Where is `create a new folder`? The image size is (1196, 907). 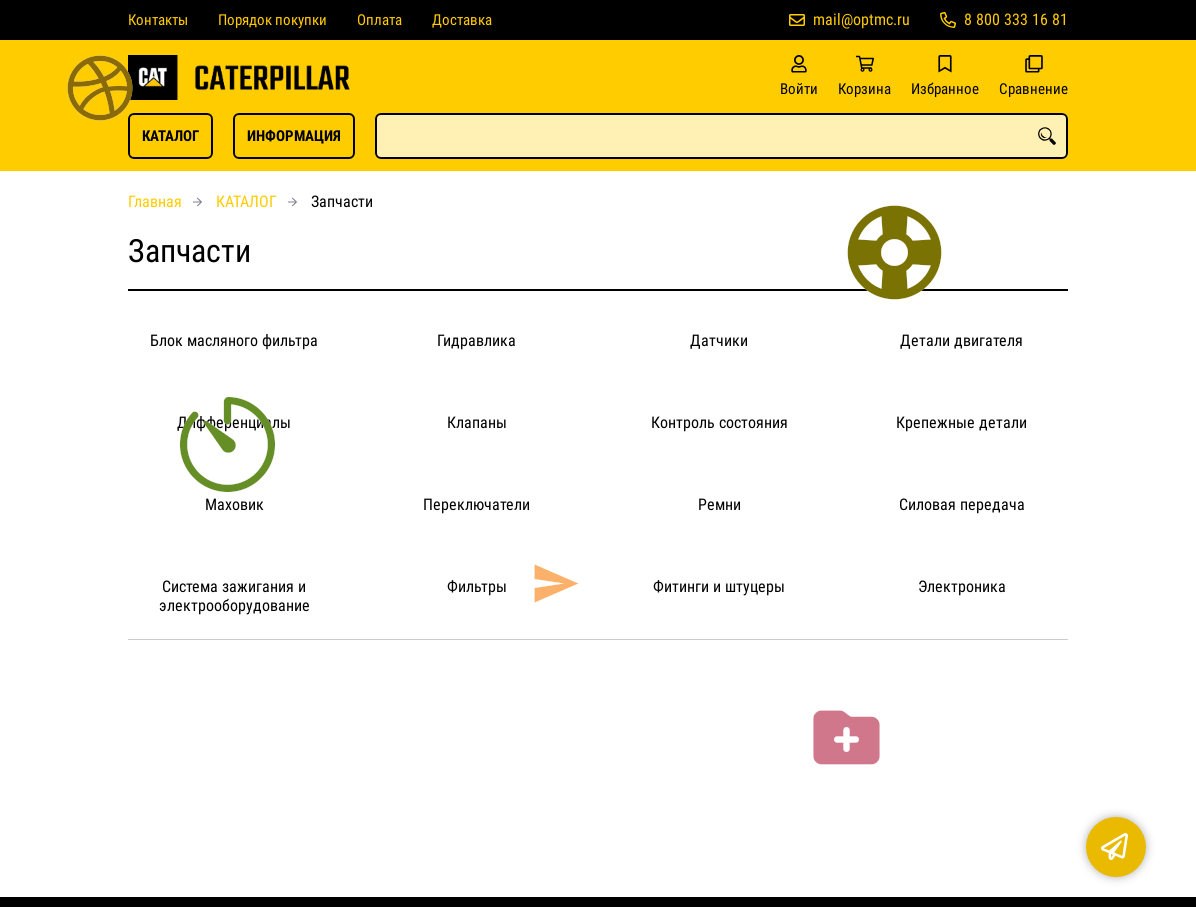
create a new folder is located at coordinates (846, 739).